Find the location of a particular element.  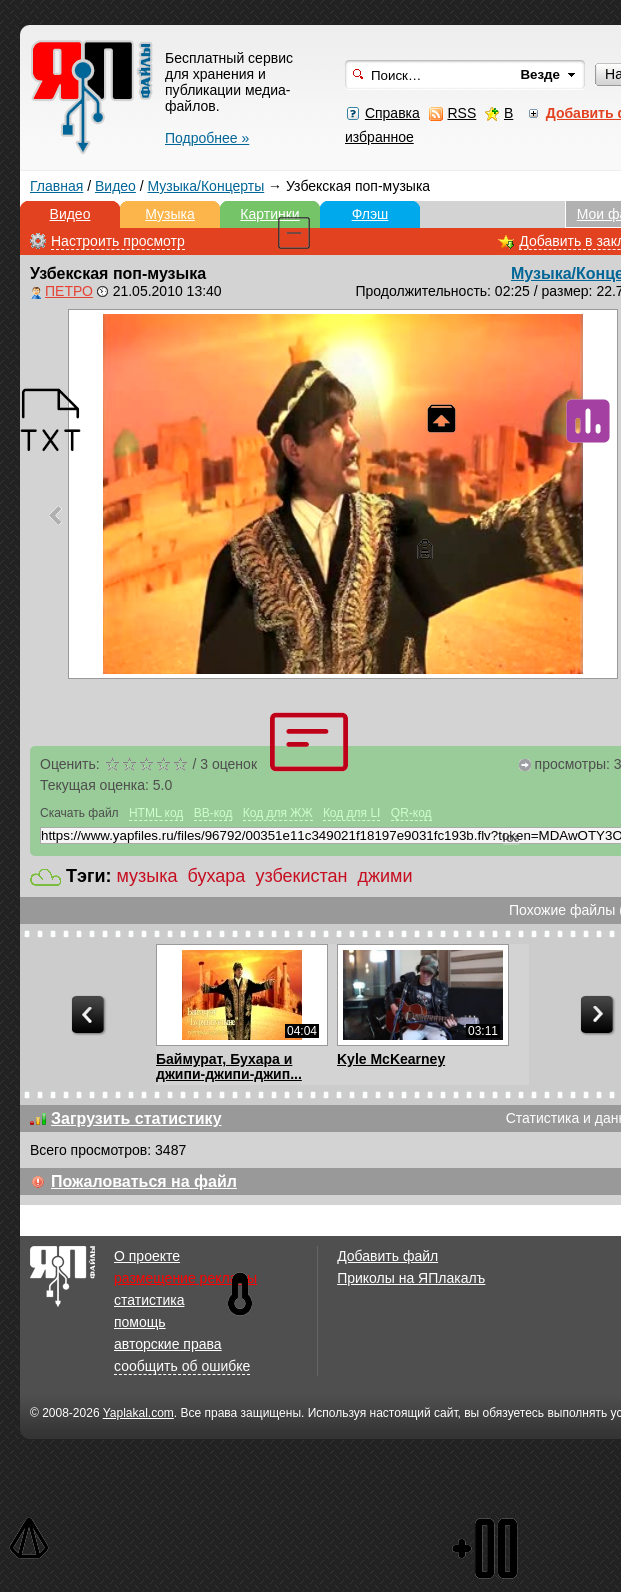

restore item from archive is located at coordinates (441, 418).